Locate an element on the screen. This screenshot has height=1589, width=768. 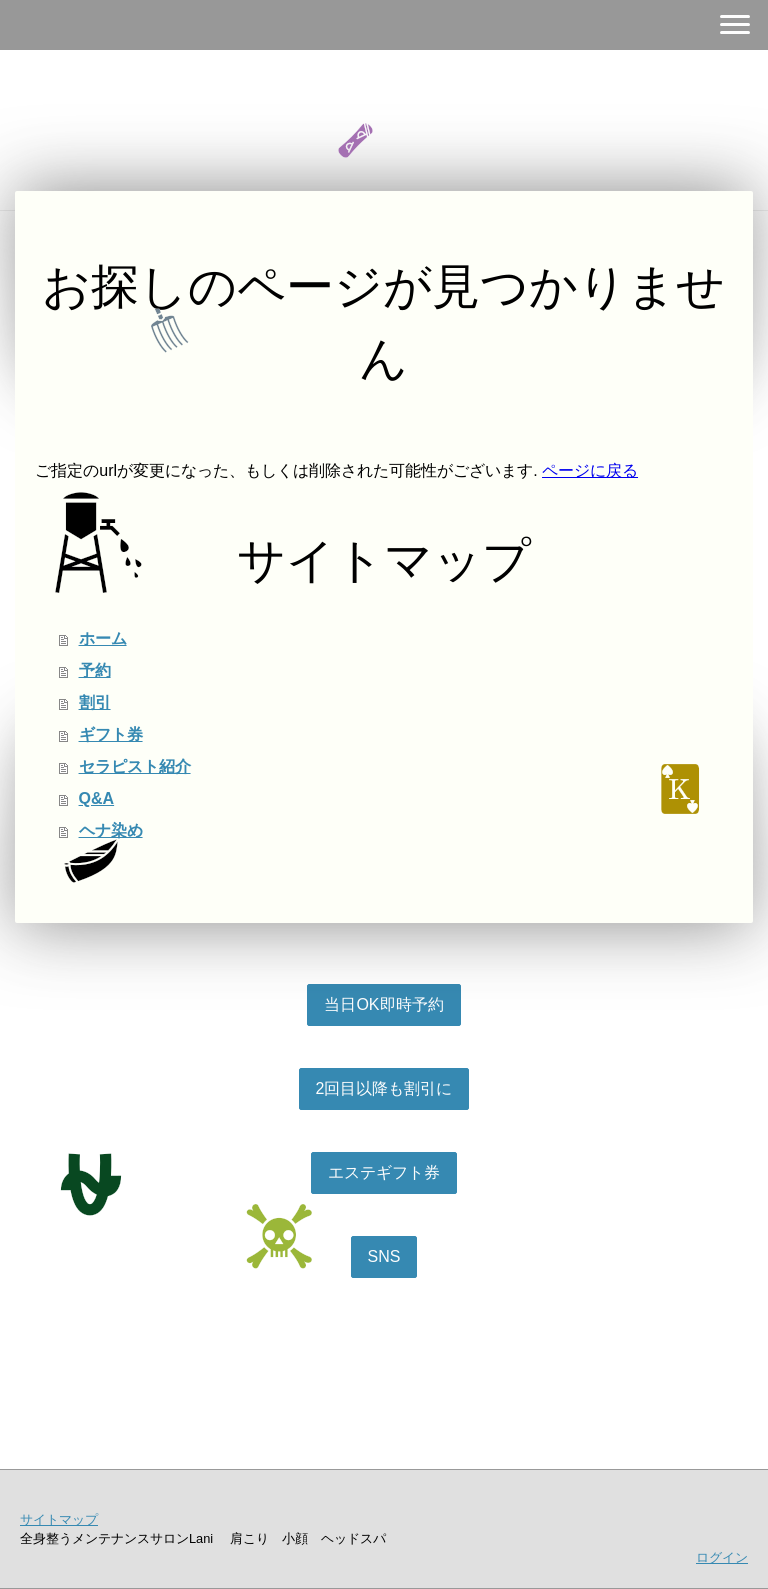
king of spades playing card is located at coordinates (680, 789).